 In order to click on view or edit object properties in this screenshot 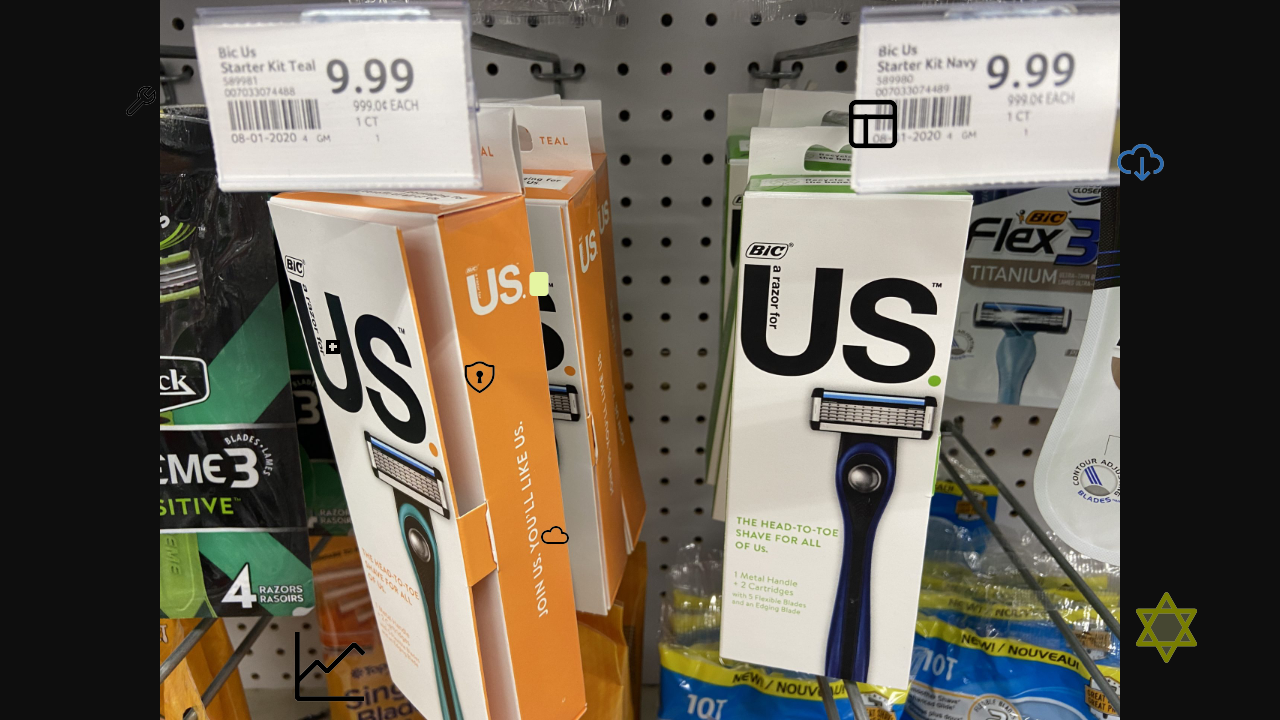, I will do `click(141, 101)`.